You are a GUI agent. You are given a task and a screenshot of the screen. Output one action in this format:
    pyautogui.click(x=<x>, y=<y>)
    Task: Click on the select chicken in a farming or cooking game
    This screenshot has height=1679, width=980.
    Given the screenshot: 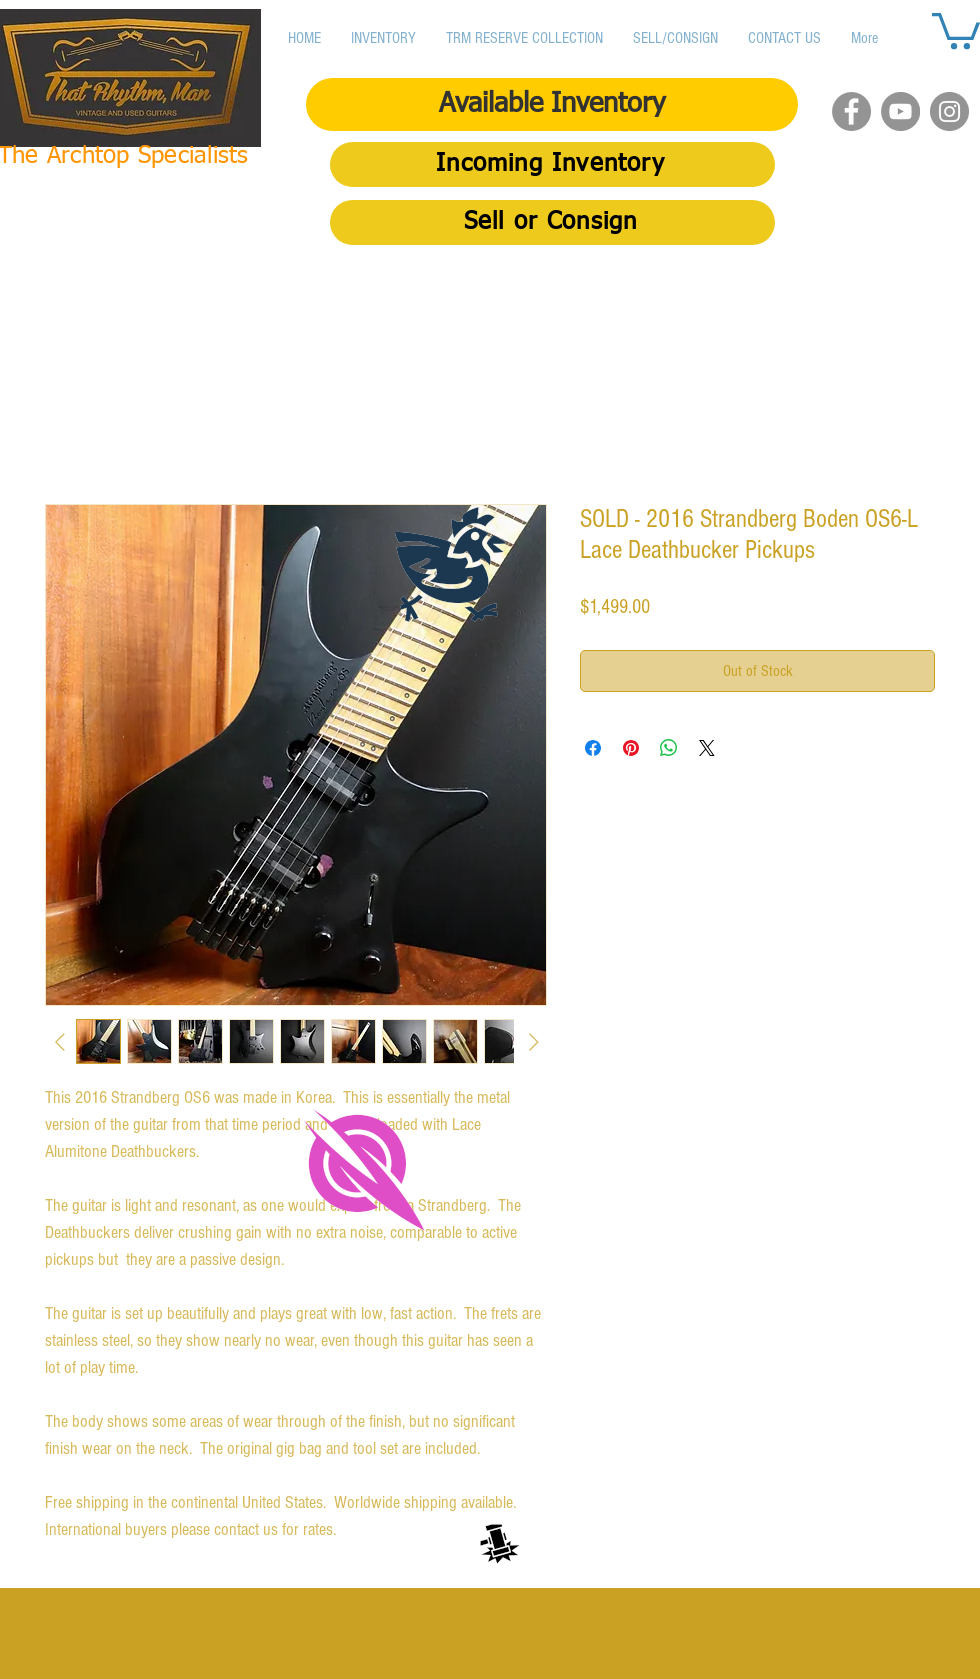 What is the action you would take?
    pyautogui.click(x=450, y=564)
    